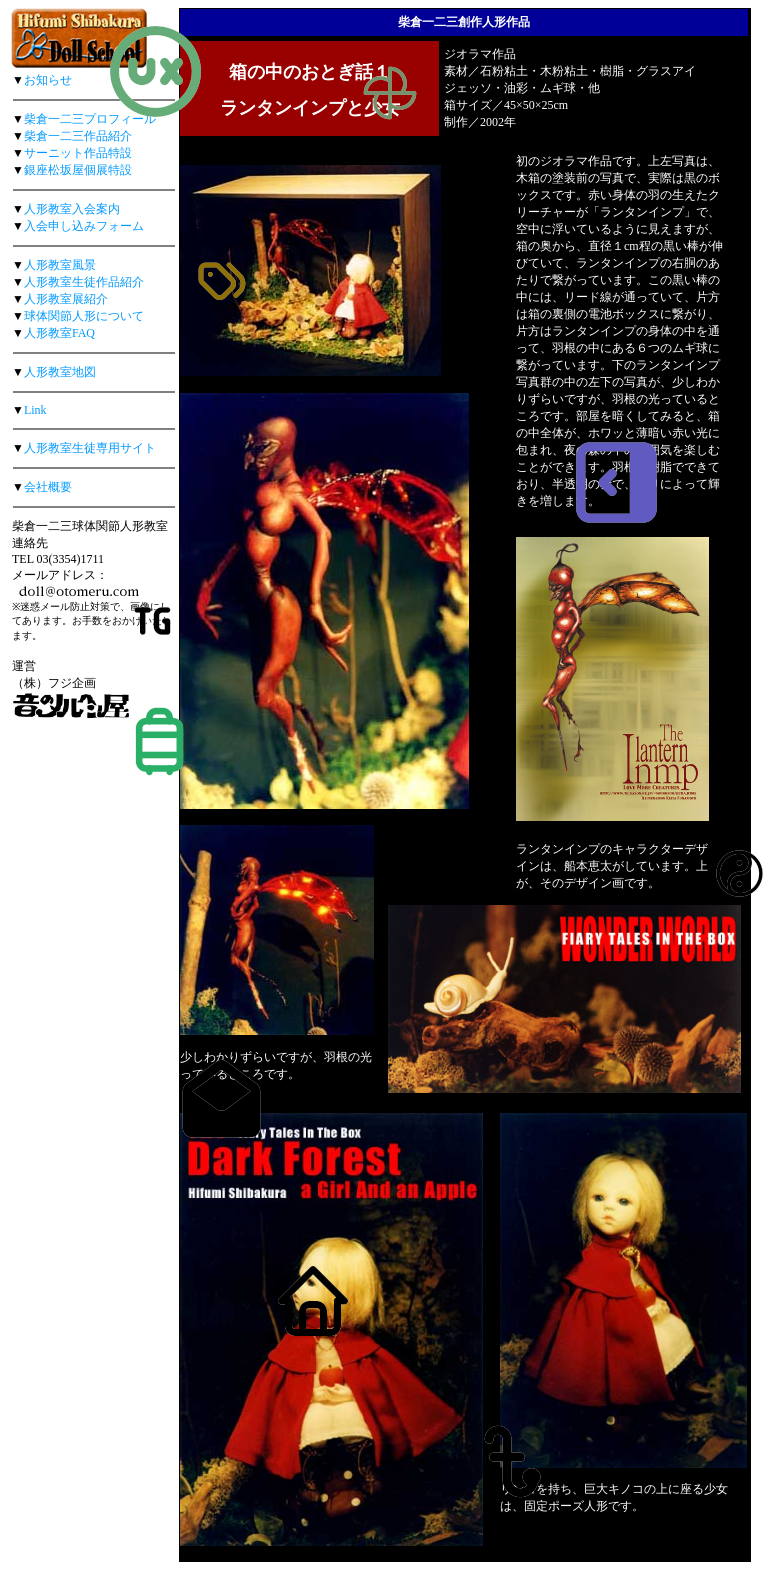 The width and height of the screenshot is (768, 1570). What do you see at coordinates (616, 482) in the screenshot?
I see `expand the right sidebar panel` at bounding box center [616, 482].